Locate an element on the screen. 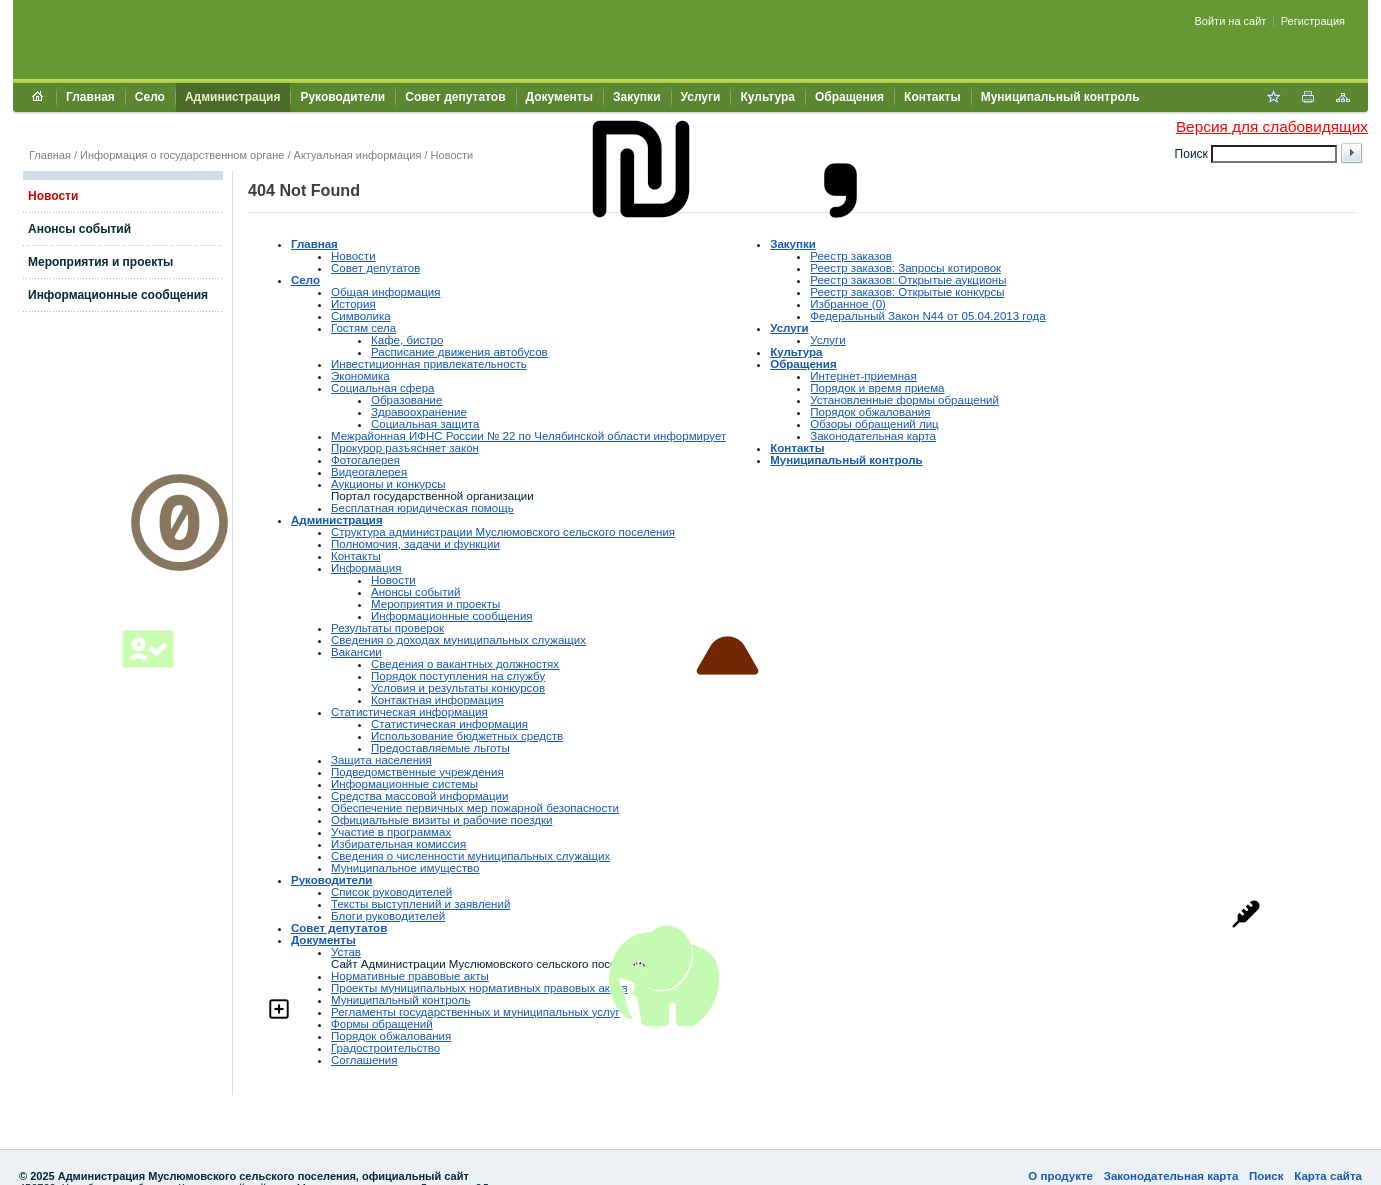 This screenshot has width=1381, height=1185. open laragon local development environment is located at coordinates (664, 976).